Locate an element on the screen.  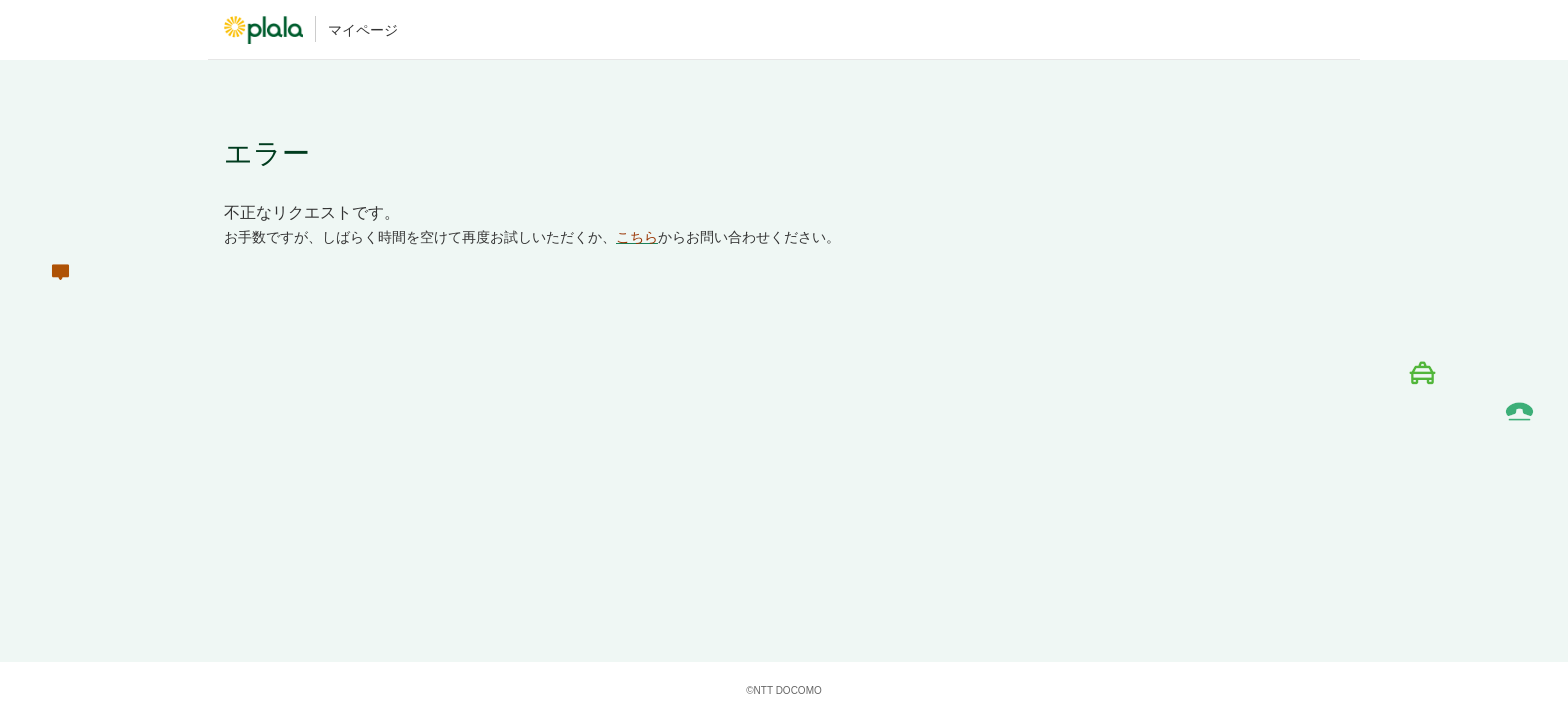
request a taxi or cab ride is located at coordinates (1422, 374).